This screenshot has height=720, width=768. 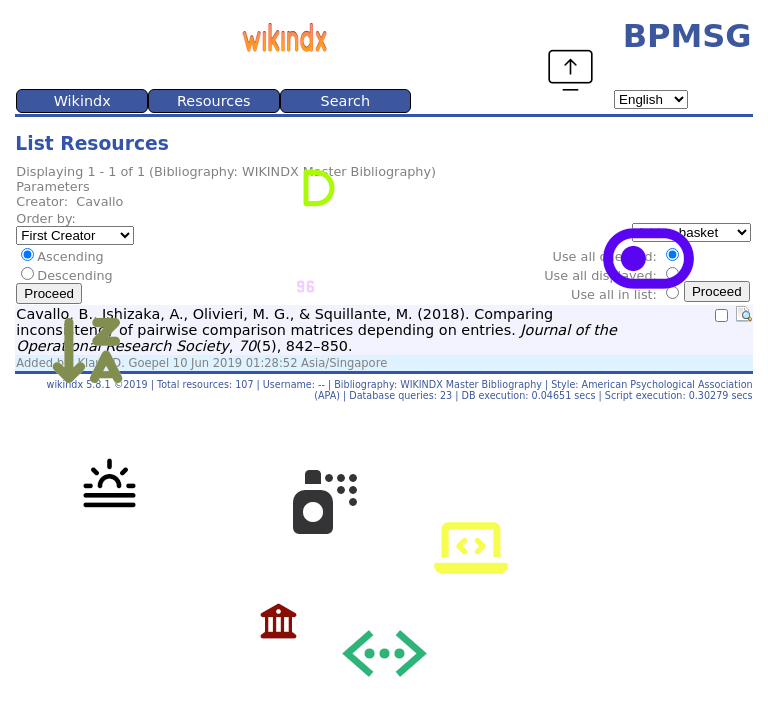 What do you see at coordinates (278, 620) in the screenshot?
I see `access banking or financial services` at bounding box center [278, 620].